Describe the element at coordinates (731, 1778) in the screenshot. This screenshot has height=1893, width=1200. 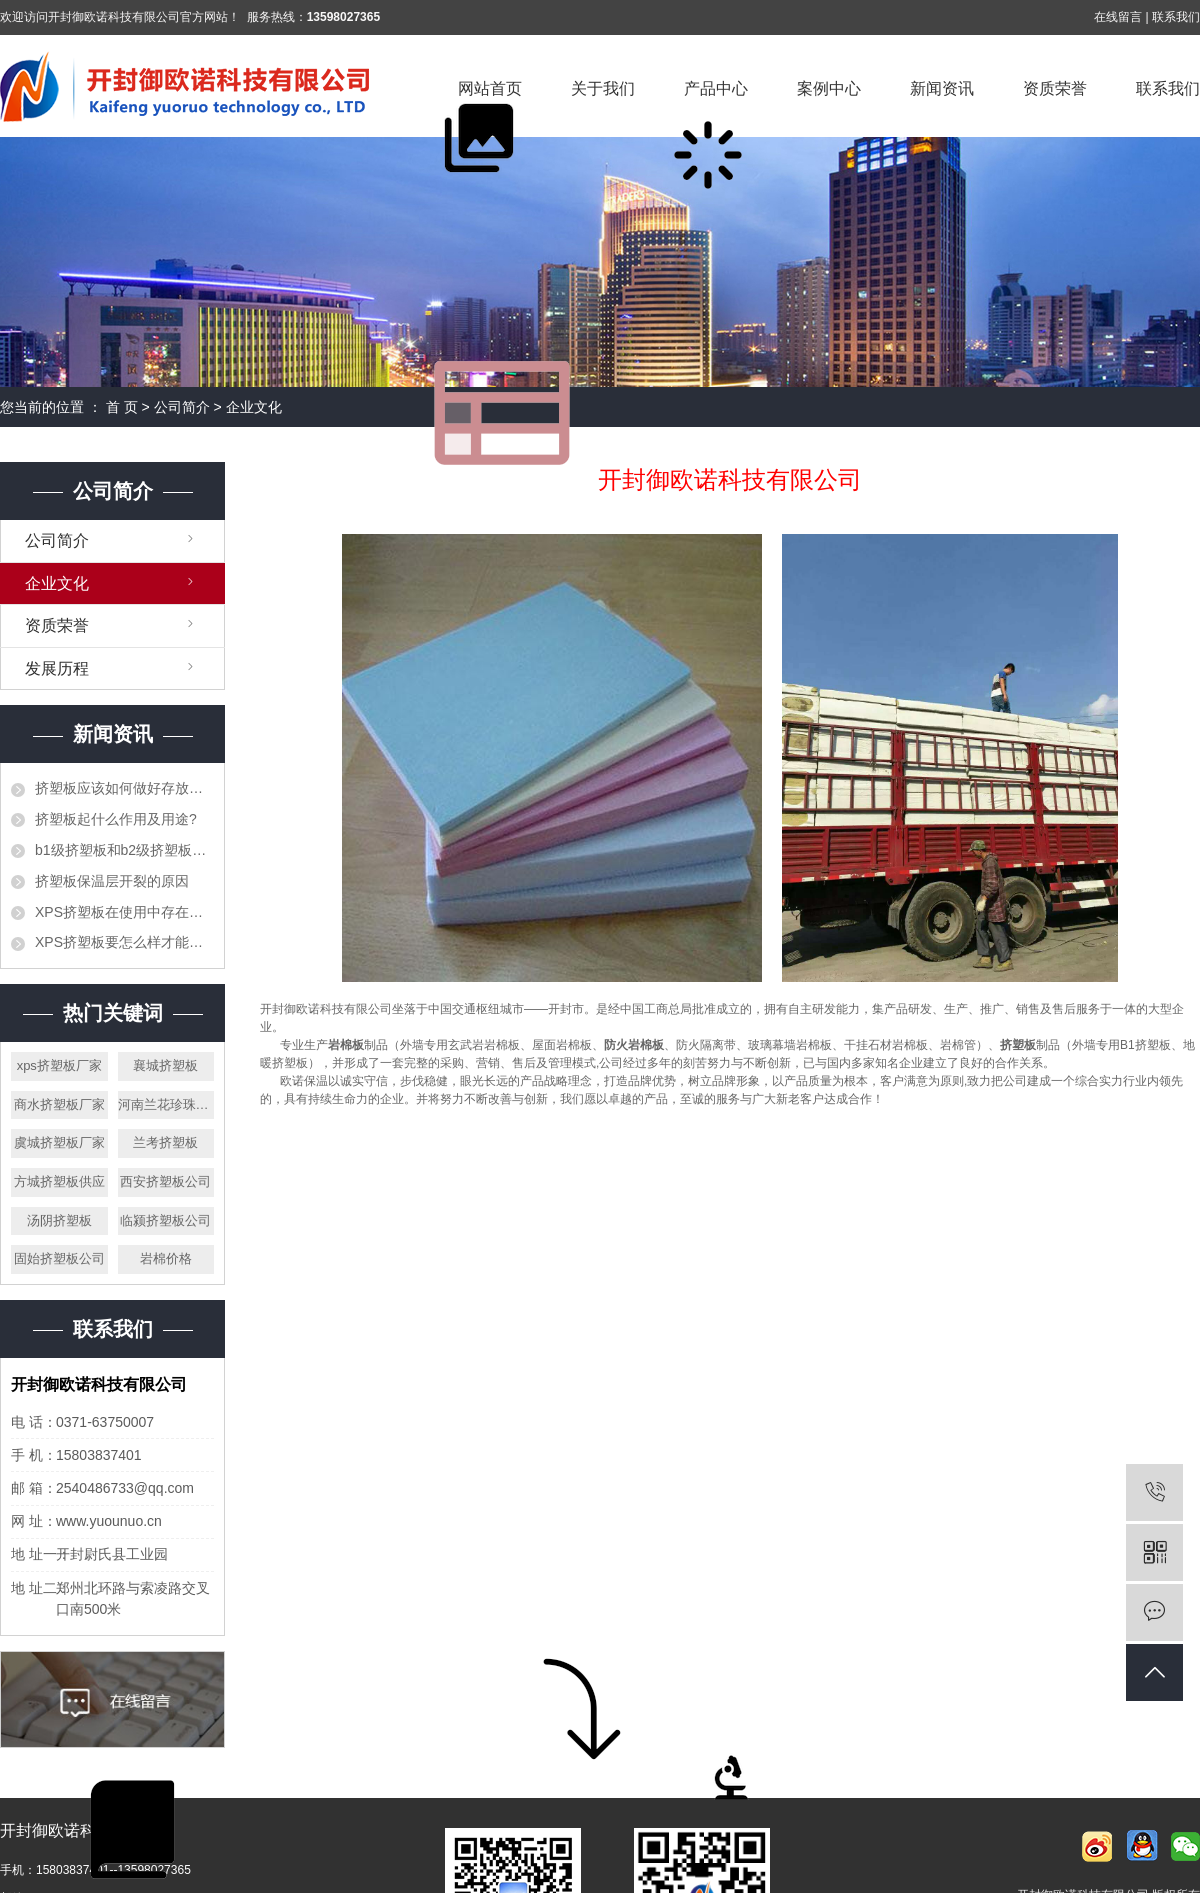
I see `access biotech or laboratory features` at that location.